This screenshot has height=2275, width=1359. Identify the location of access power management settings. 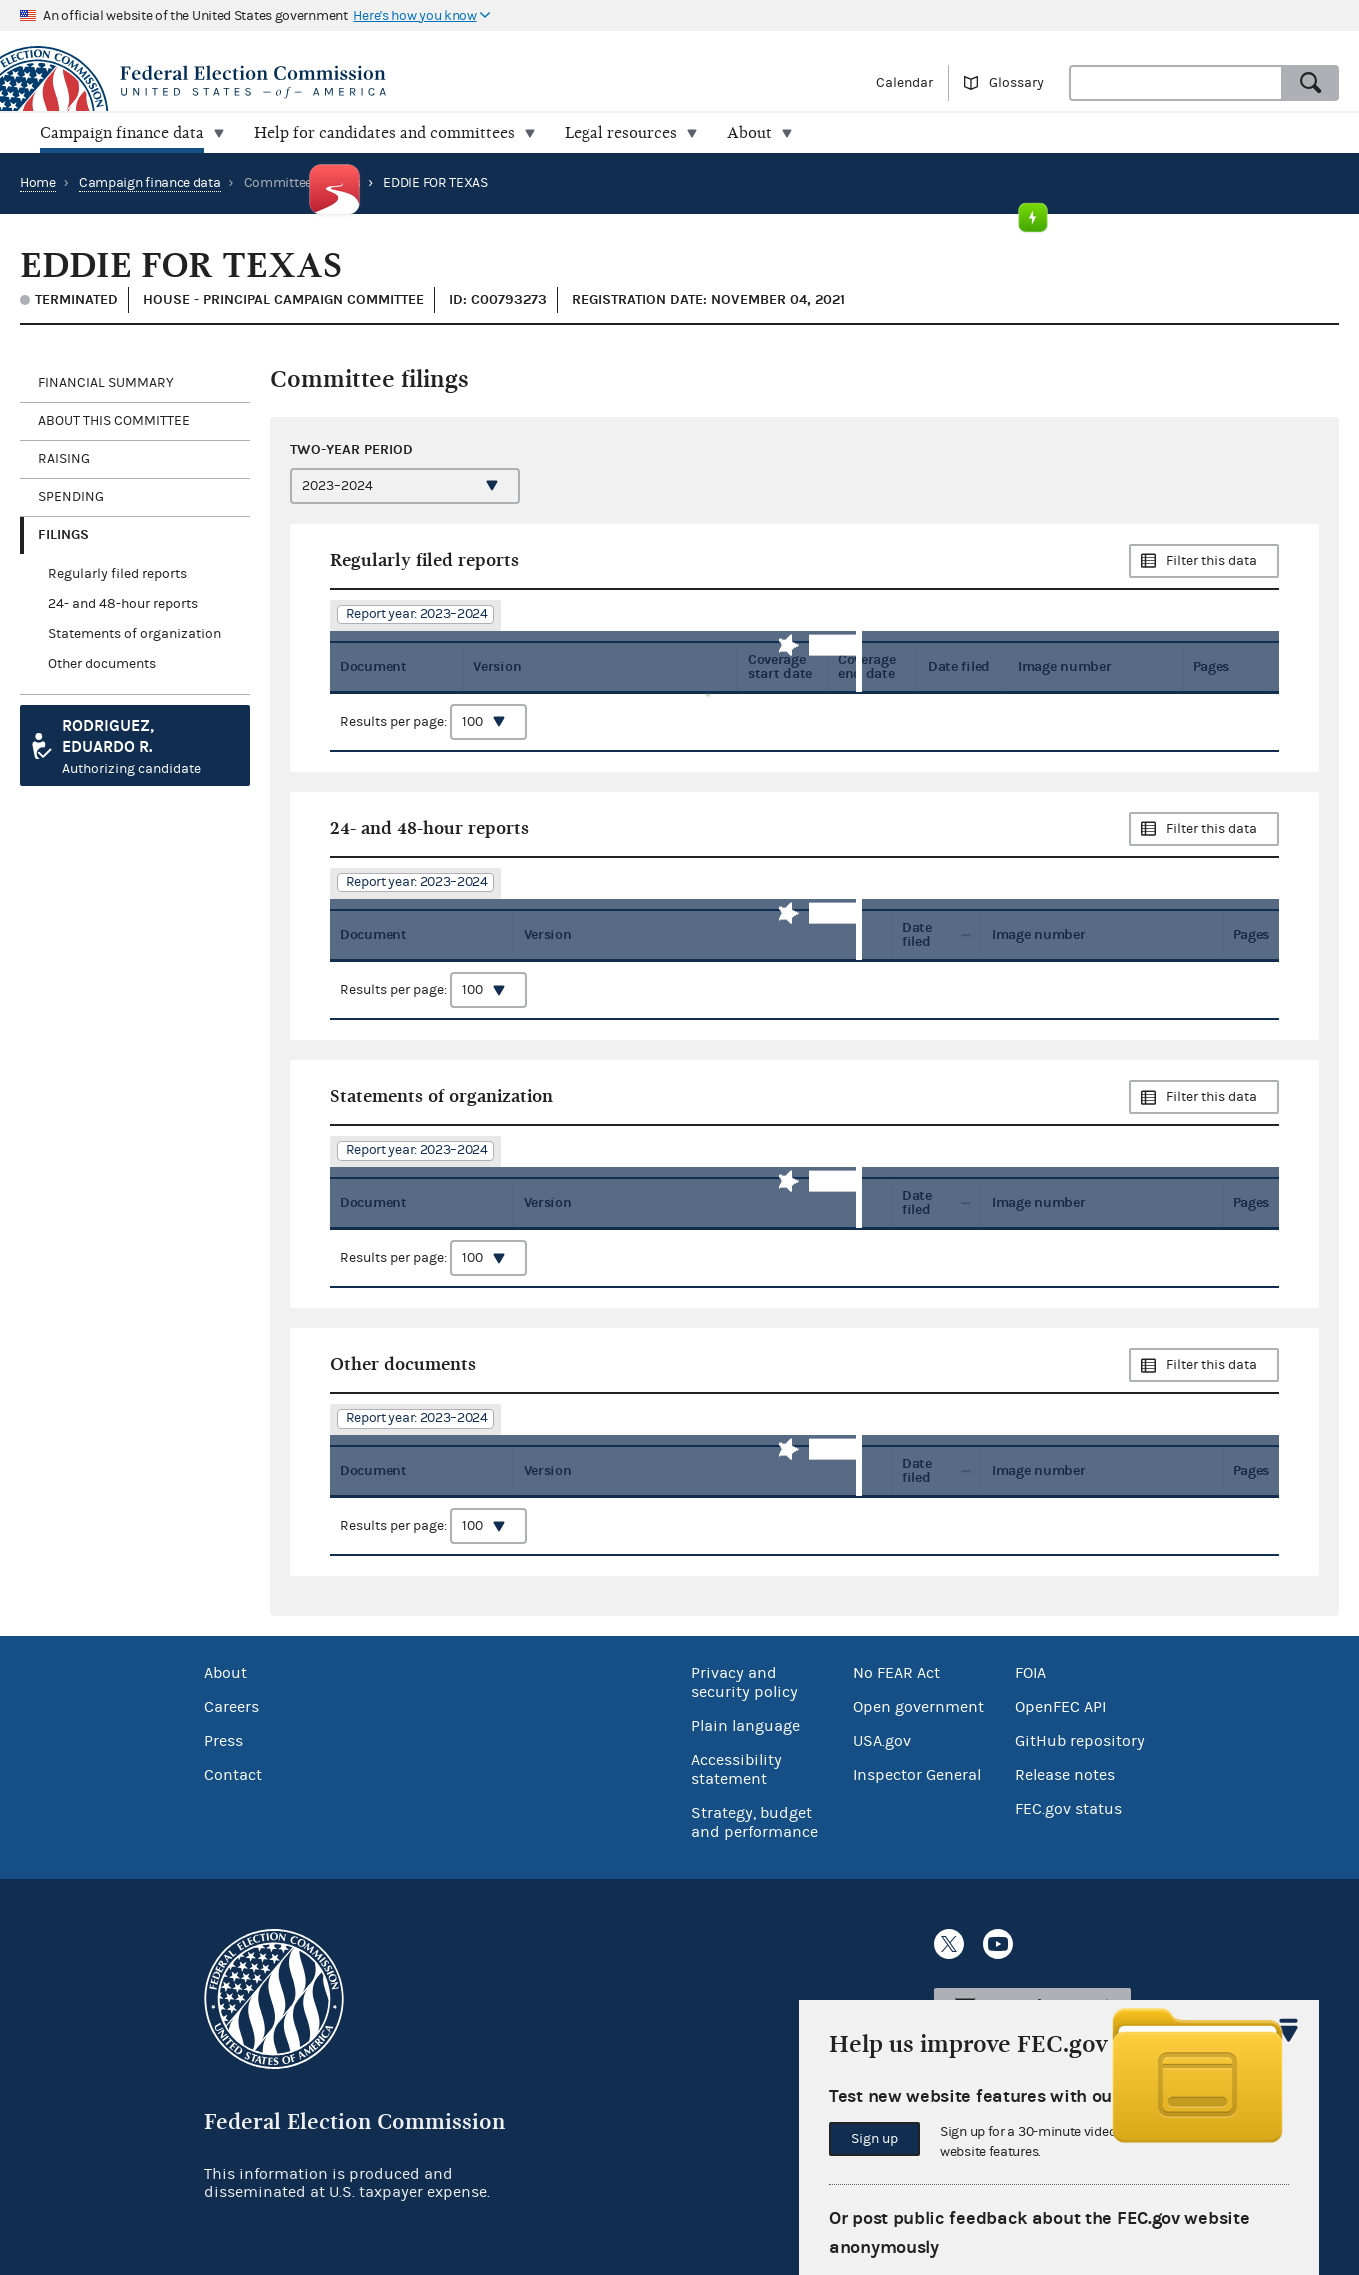
(1033, 218).